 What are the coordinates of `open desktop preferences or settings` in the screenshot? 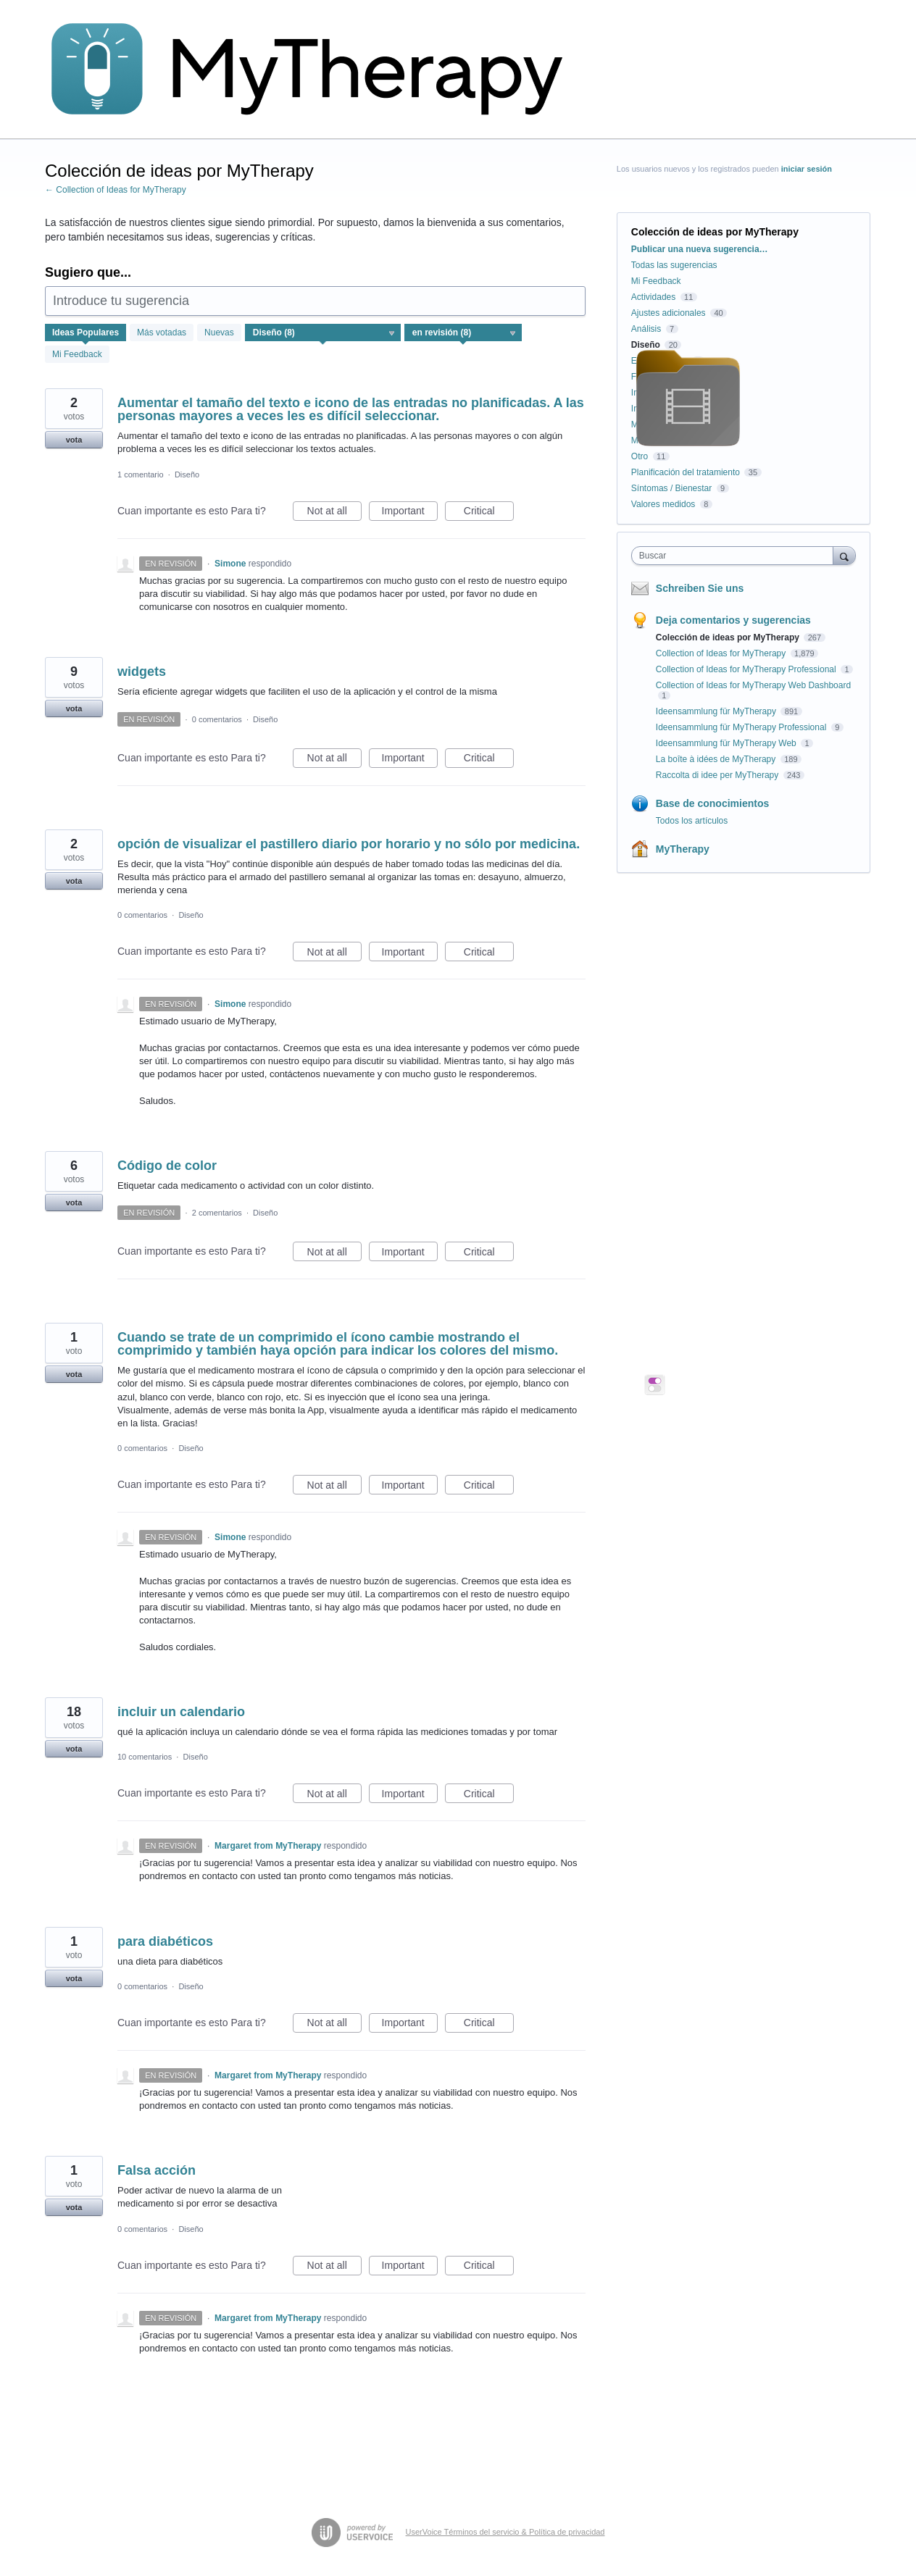 It's located at (654, 1384).